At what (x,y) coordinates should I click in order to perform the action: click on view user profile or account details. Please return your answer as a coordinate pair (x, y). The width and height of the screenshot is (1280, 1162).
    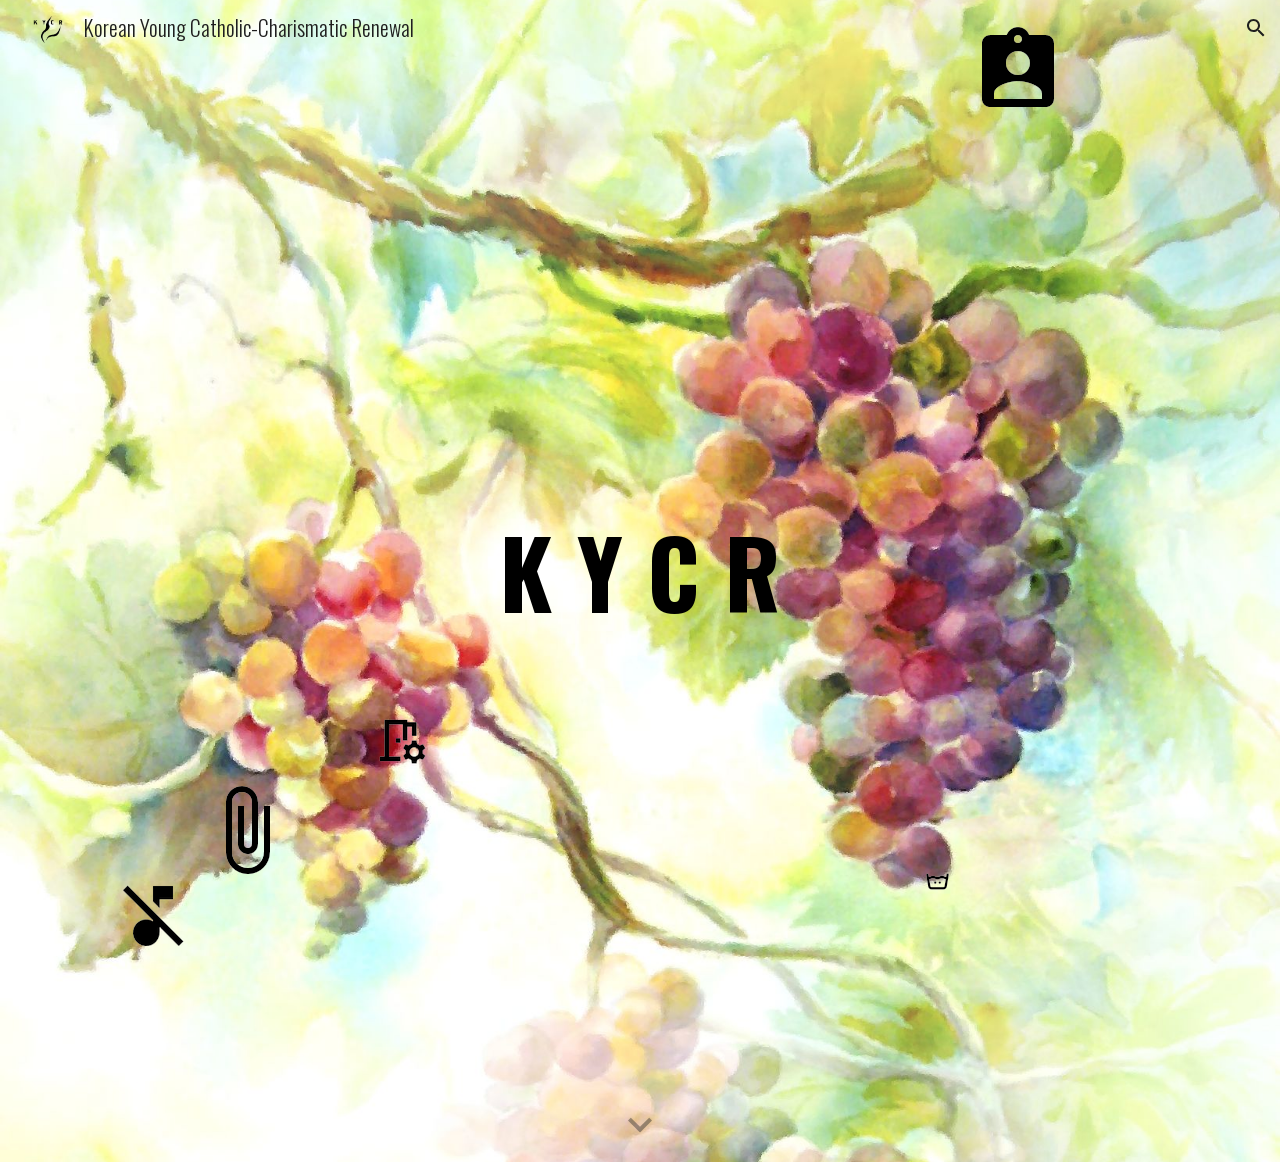
    Looking at the image, I should click on (1018, 71).